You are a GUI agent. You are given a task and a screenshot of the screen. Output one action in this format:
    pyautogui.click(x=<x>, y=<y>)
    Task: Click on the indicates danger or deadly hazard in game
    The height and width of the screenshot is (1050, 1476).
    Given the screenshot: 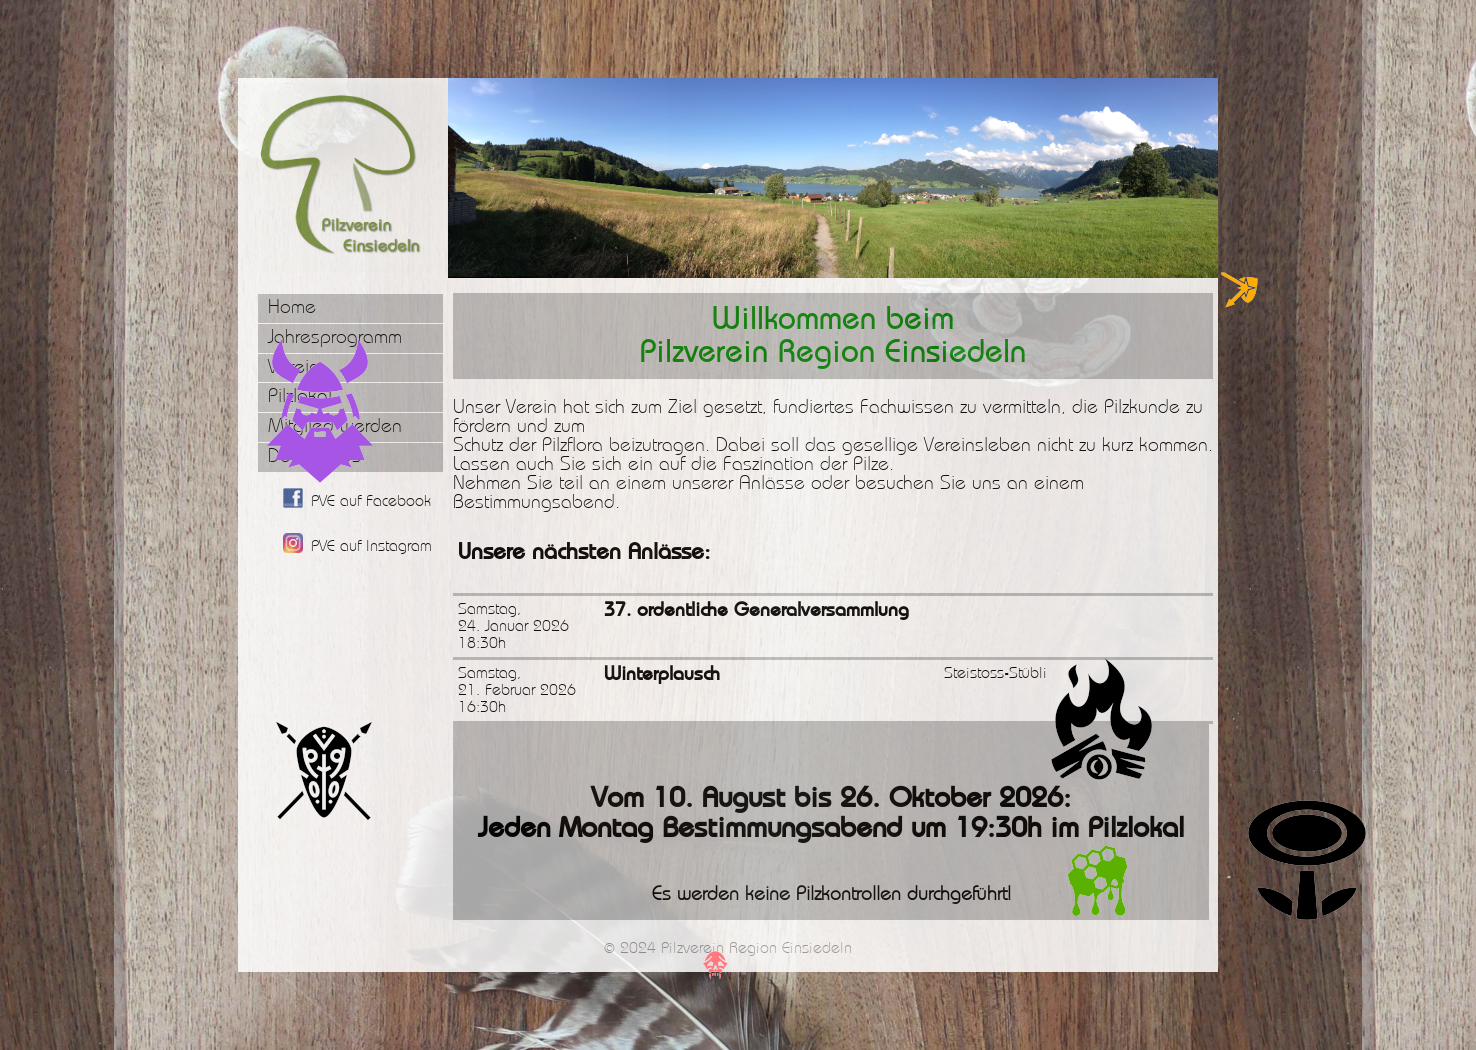 What is the action you would take?
    pyautogui.click(x=715, y=965)
    